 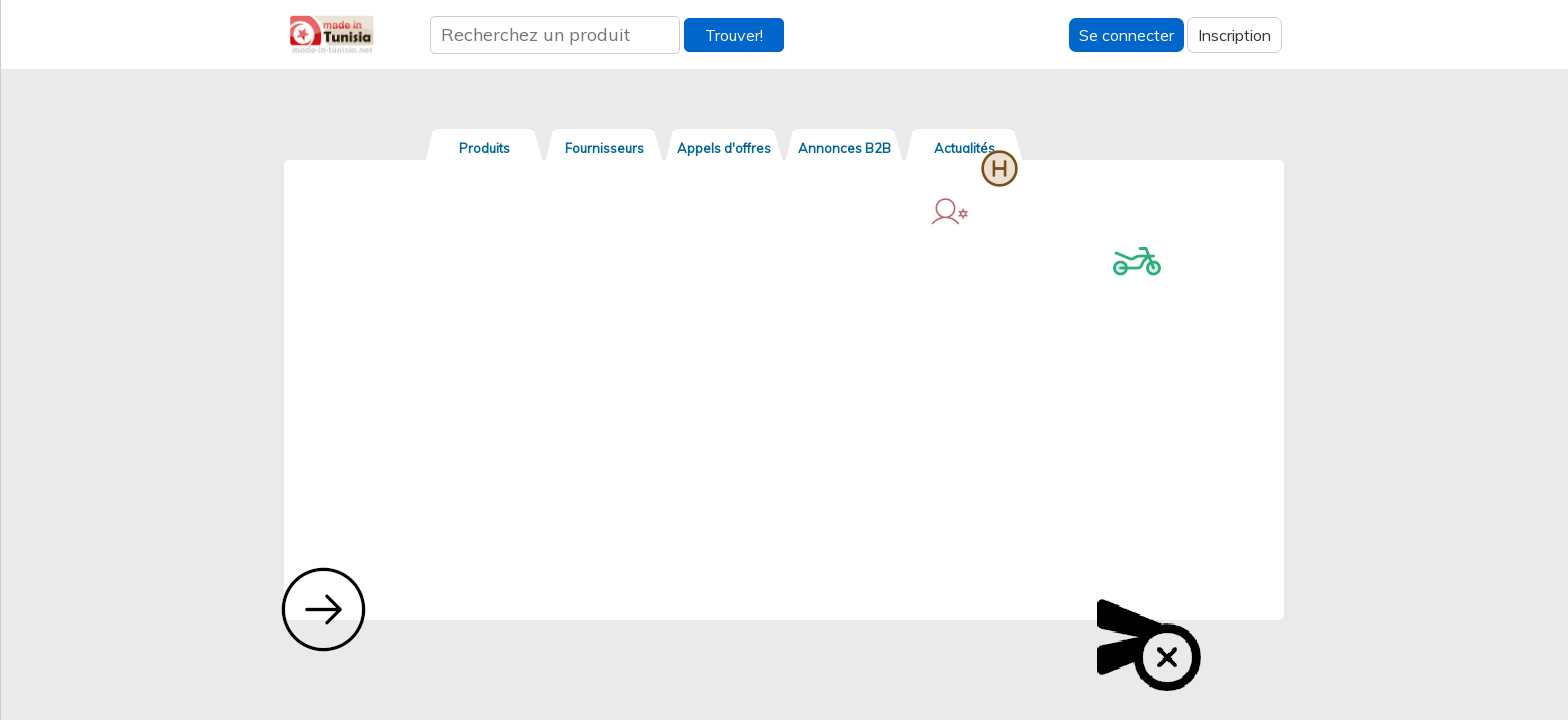 I want to click on access user settings, so click(x=948, y=212).